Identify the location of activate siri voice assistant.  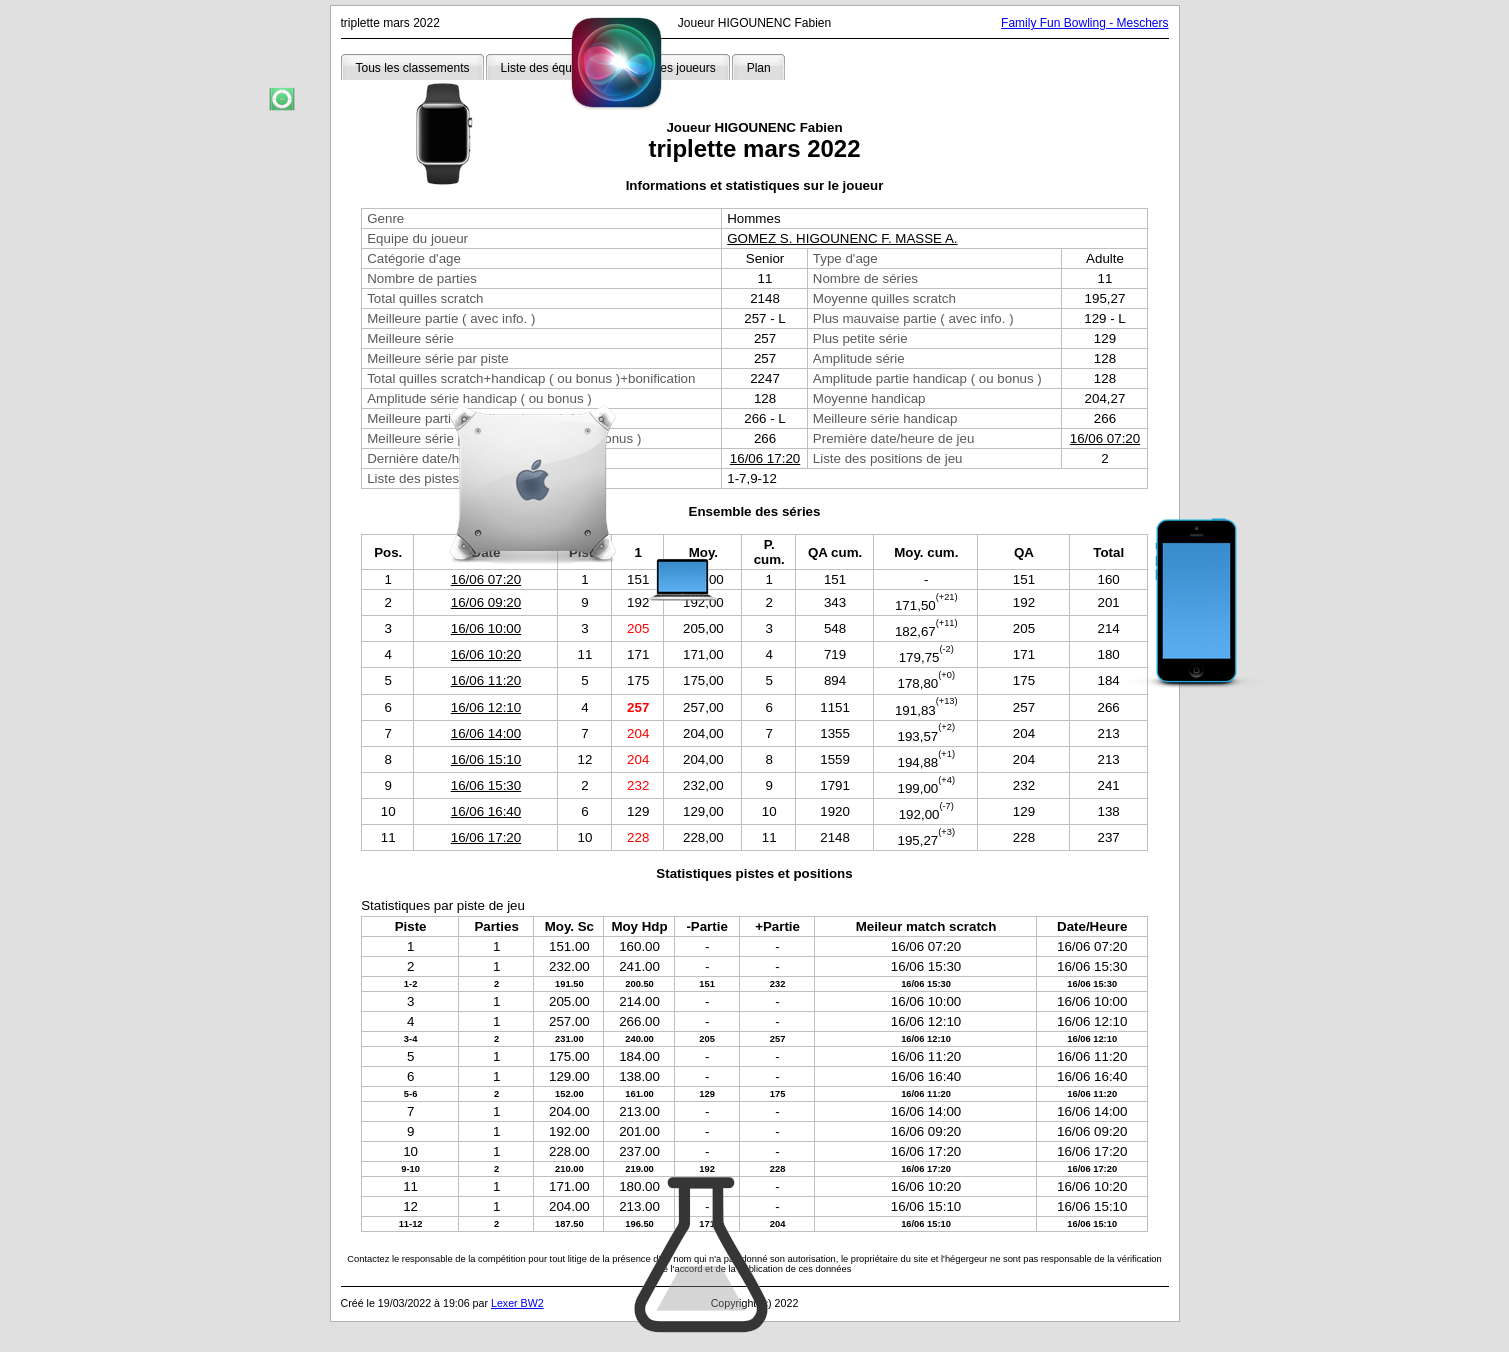
(616, 62).